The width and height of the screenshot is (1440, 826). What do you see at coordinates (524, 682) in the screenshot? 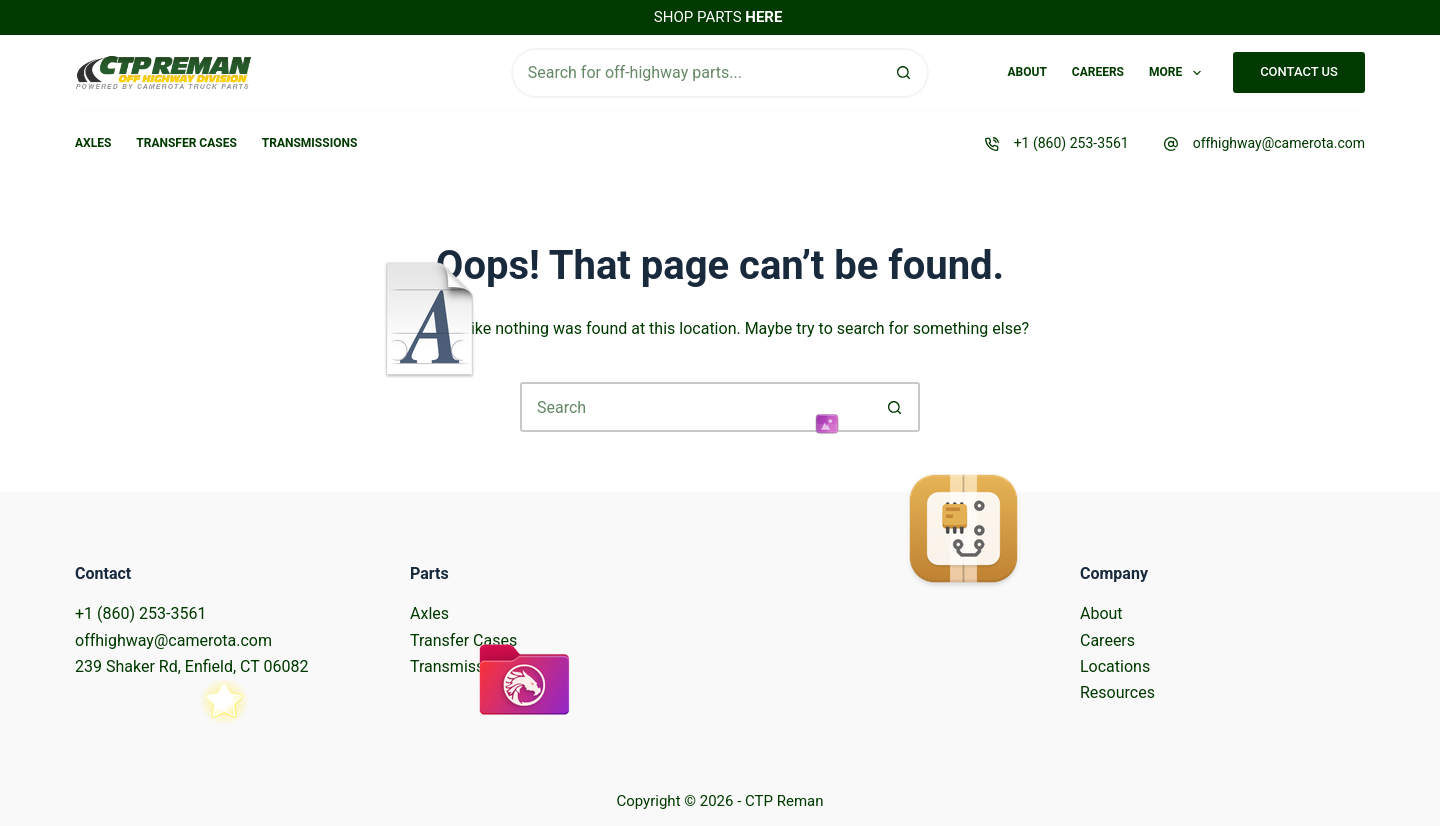
I see `open garuda linux system folder` at bounding box center [524, 682].